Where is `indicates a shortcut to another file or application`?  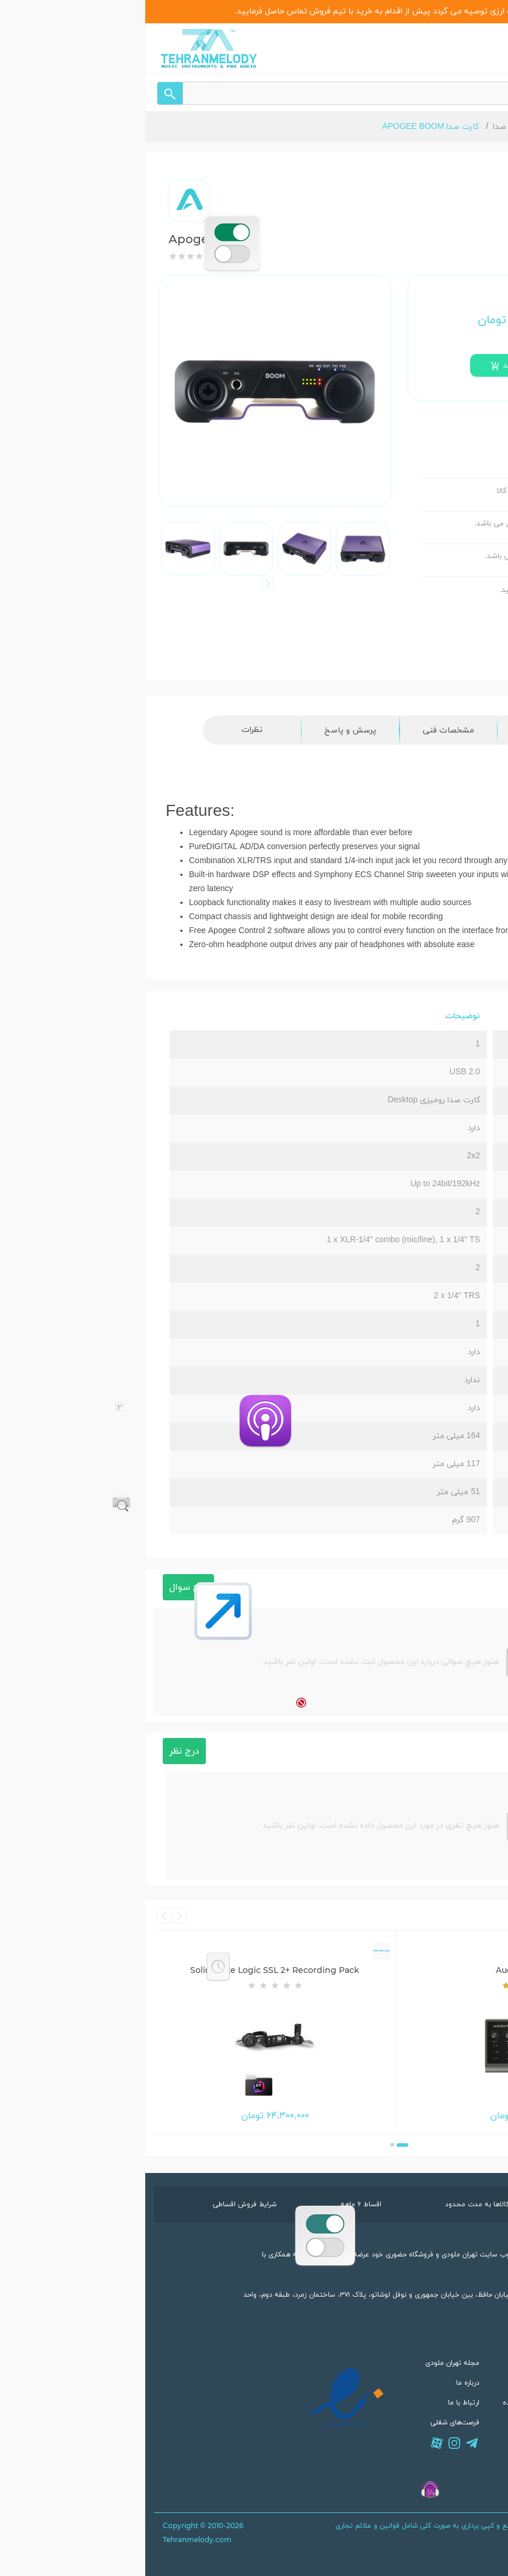 indicates a shortcut to another file or application is located at coordinates (223, 1611).